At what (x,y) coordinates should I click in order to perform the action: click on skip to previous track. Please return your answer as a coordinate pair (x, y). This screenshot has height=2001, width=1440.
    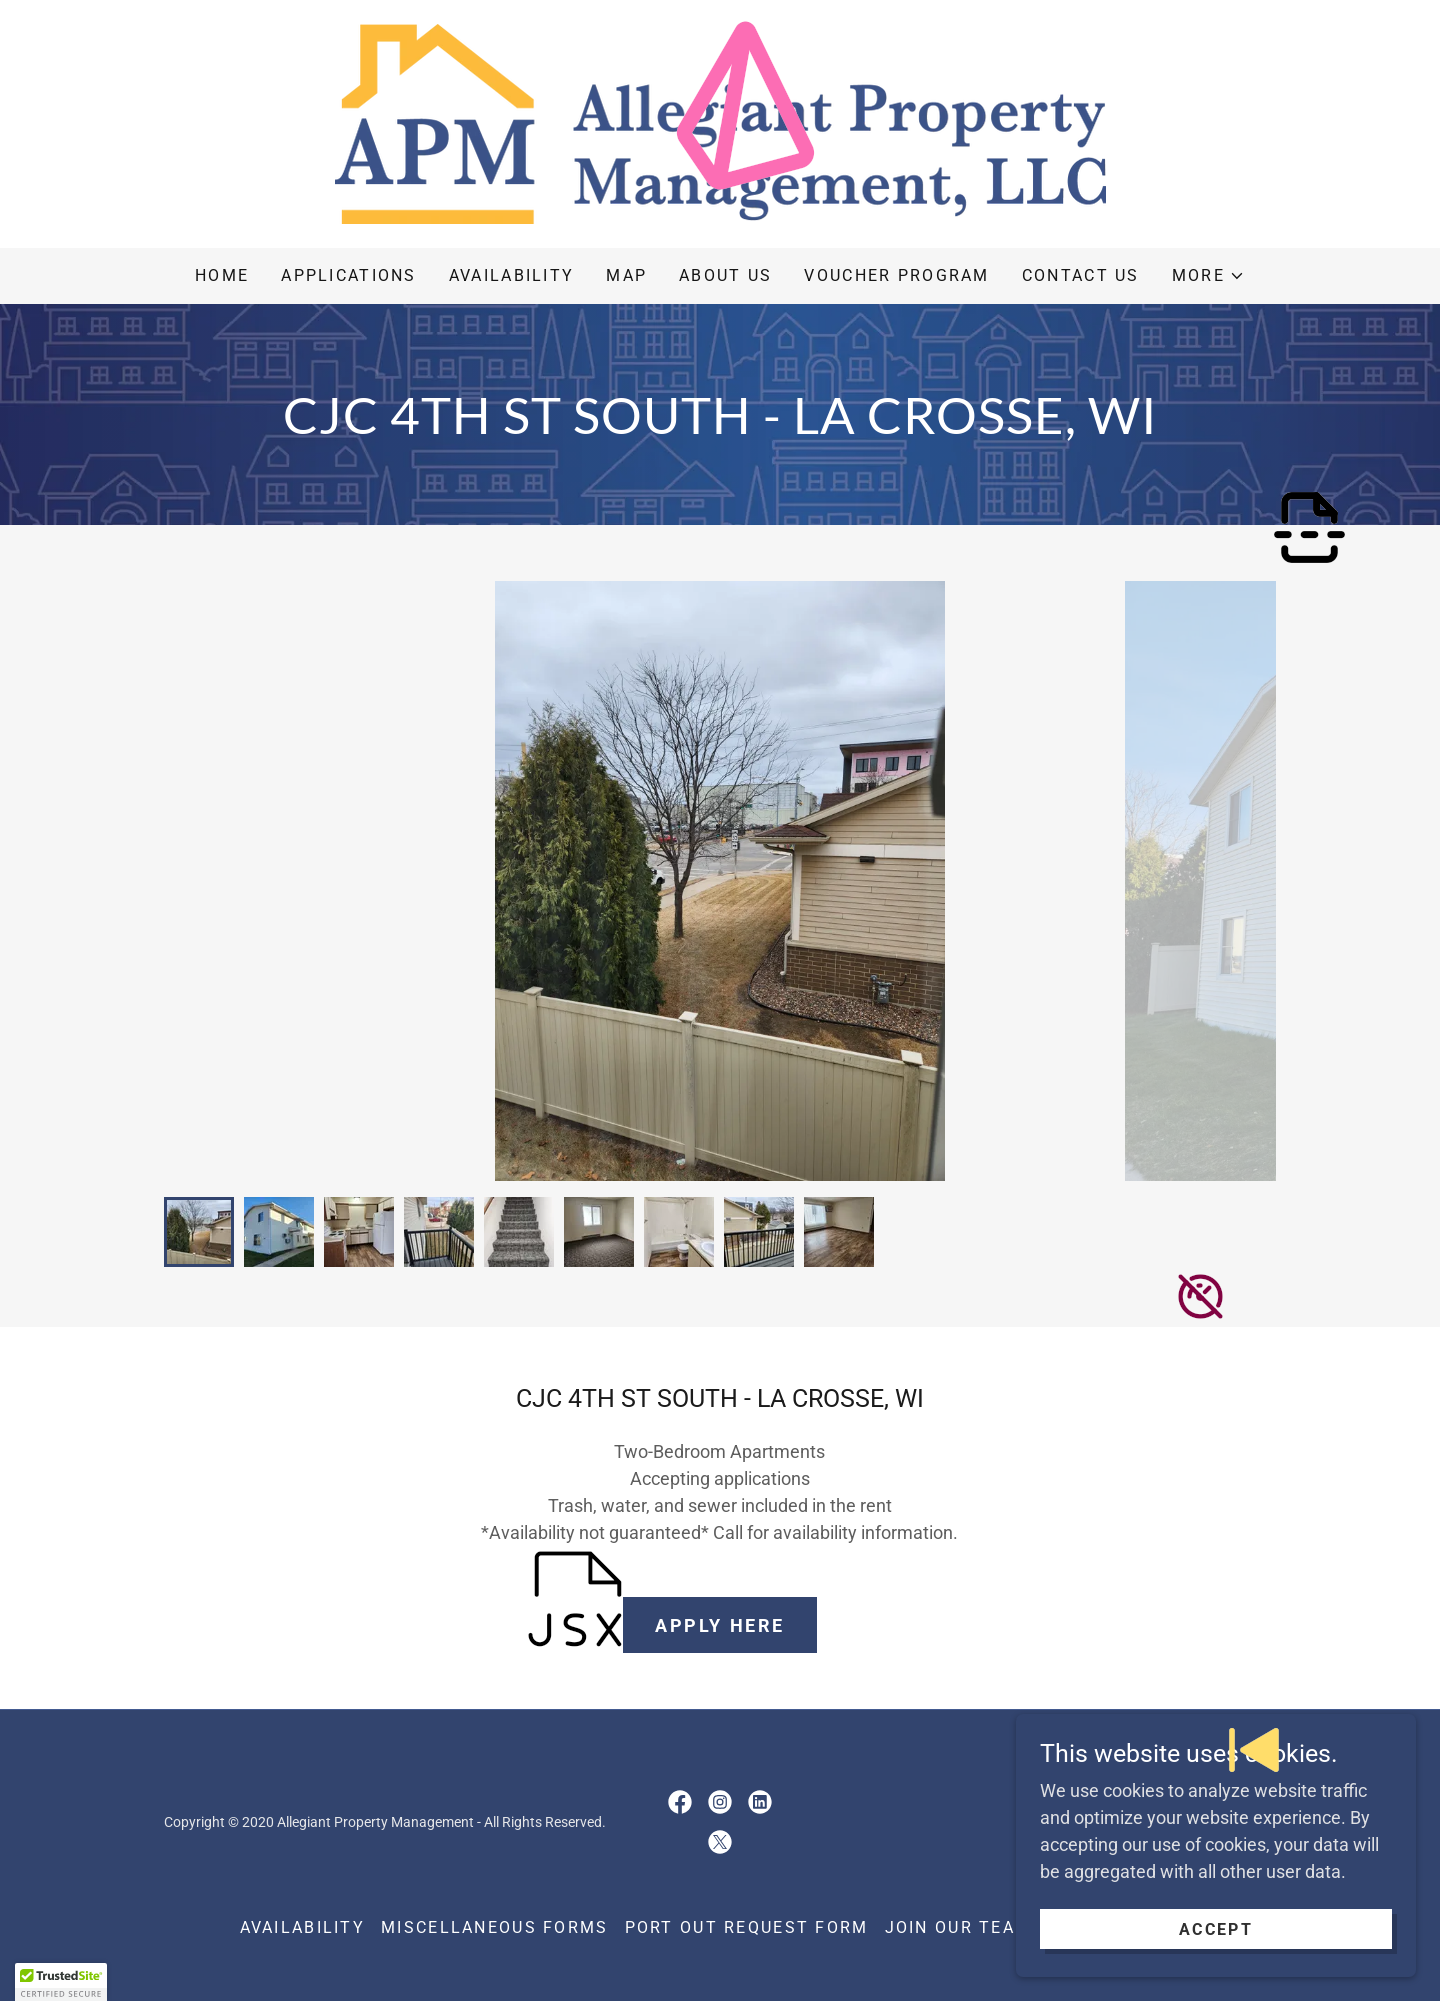
    Looking at the image, I should click on (1254, 1750).